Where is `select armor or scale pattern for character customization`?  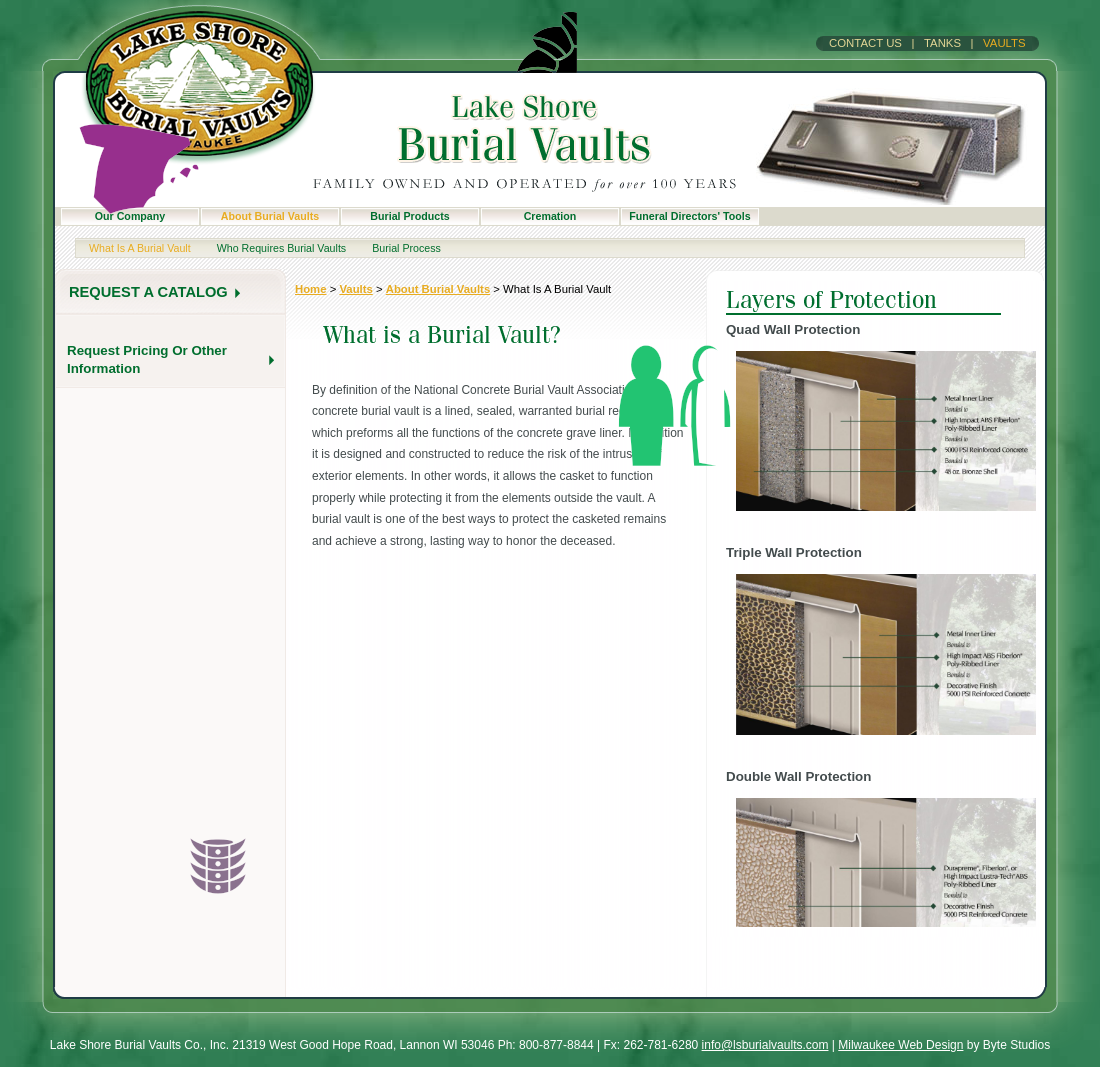 select armor or scale pattern for character customization is located at coordinates (546, 42).